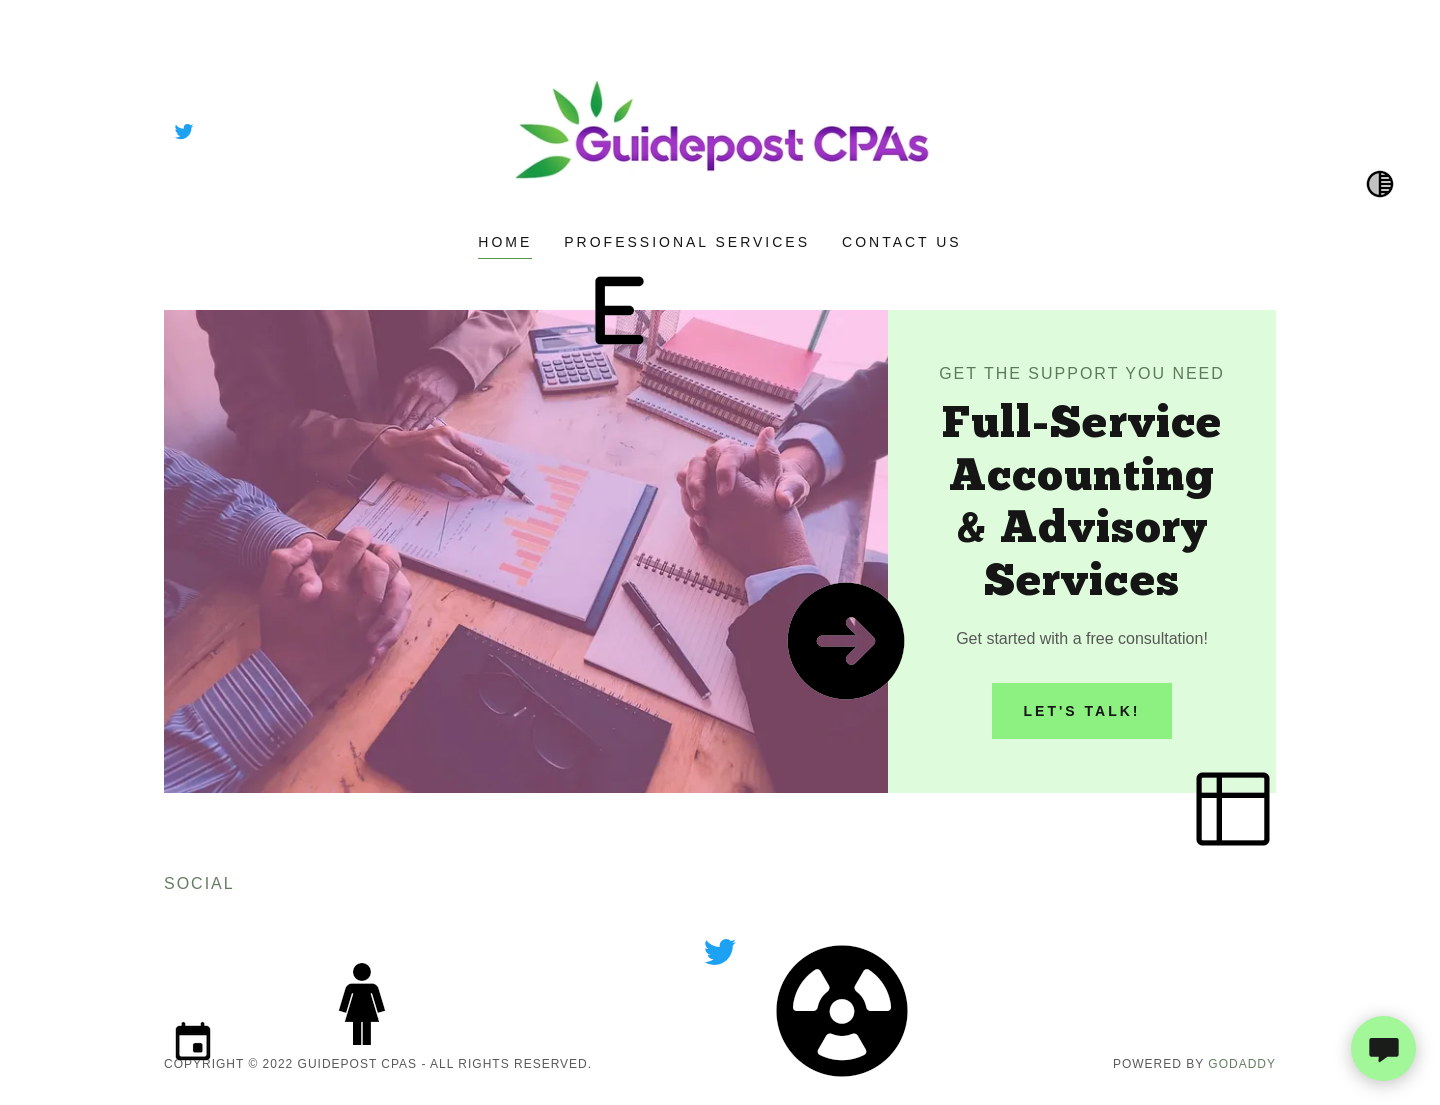  I want to click on indicates radioactive or hazardous material warning, so click(842, 1011).